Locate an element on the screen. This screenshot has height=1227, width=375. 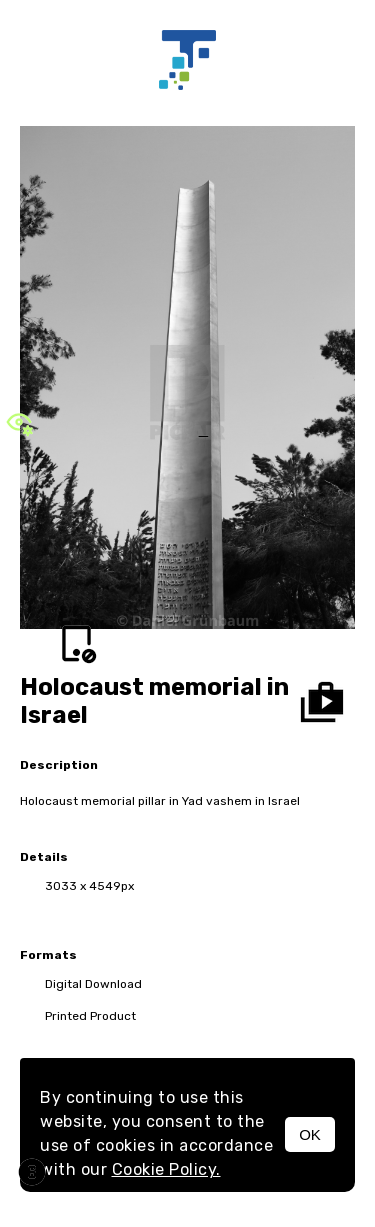
cancel tablet connection or pairing is located at coordinates (76, 643).